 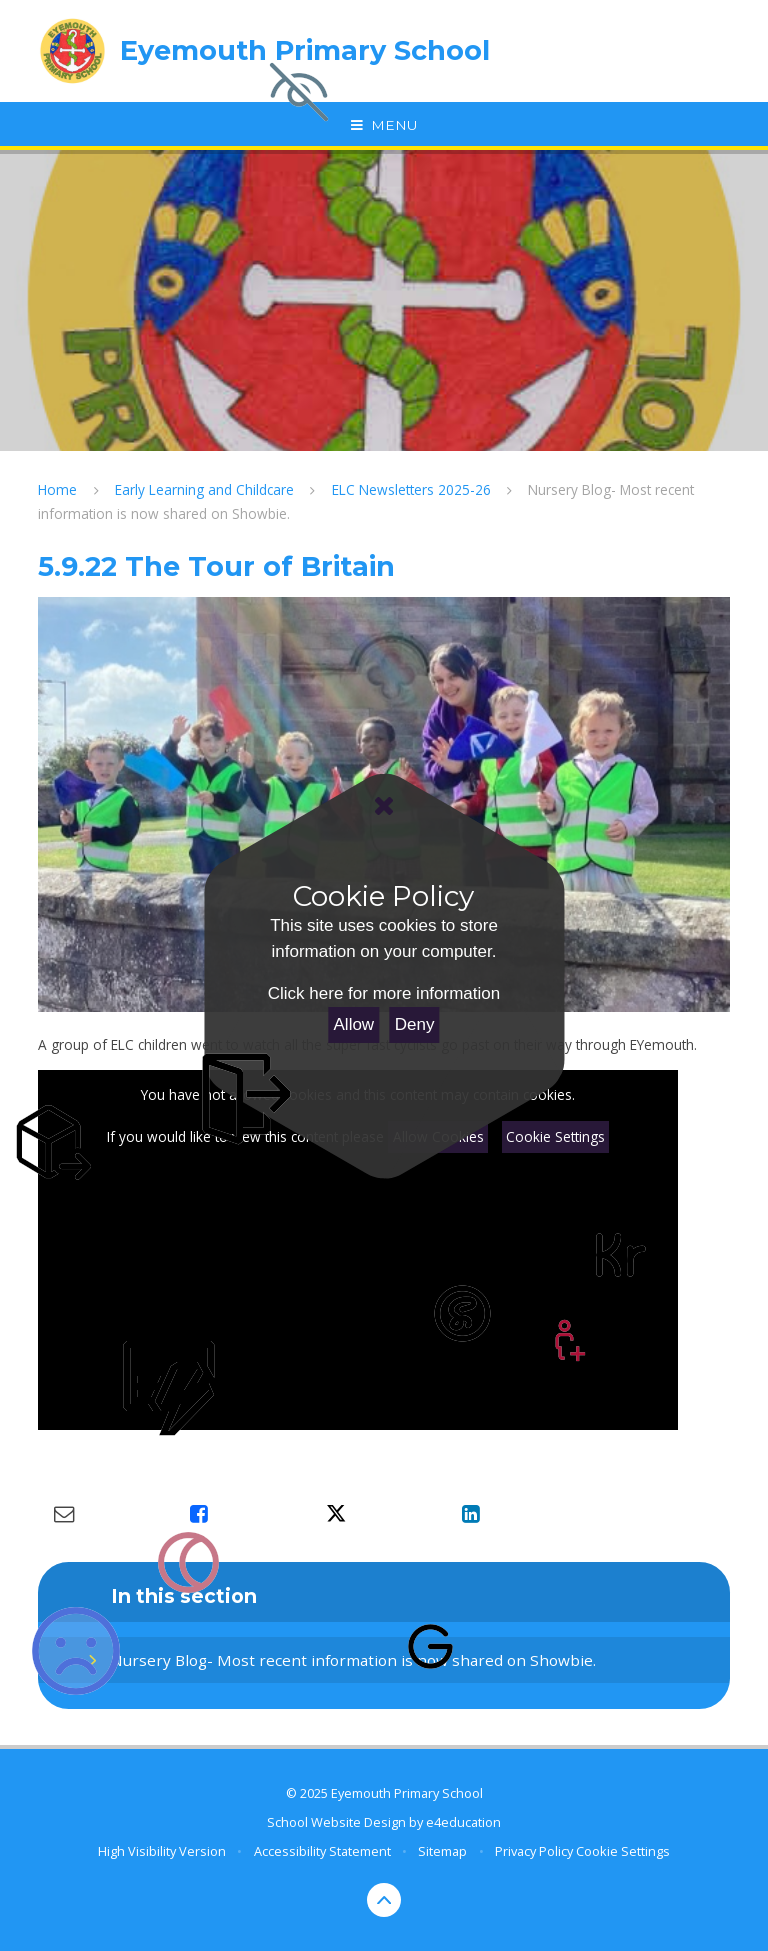 I want to click on sign in with Google, so click(x=430, y=1646).